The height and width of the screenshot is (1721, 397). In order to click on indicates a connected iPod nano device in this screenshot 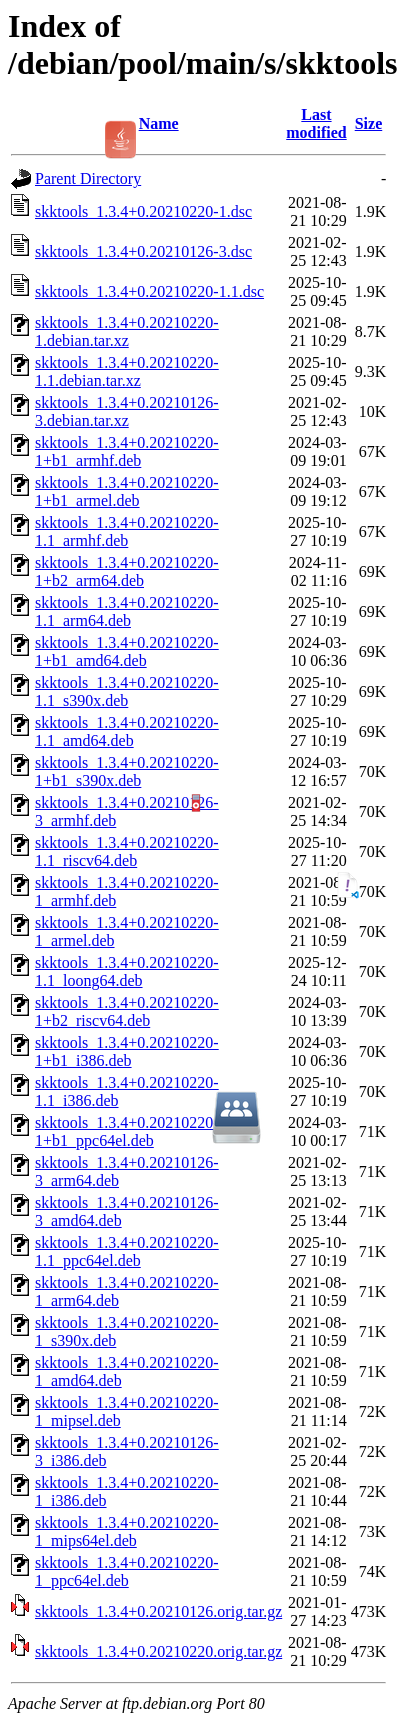, I will do `click(196, 803)`.